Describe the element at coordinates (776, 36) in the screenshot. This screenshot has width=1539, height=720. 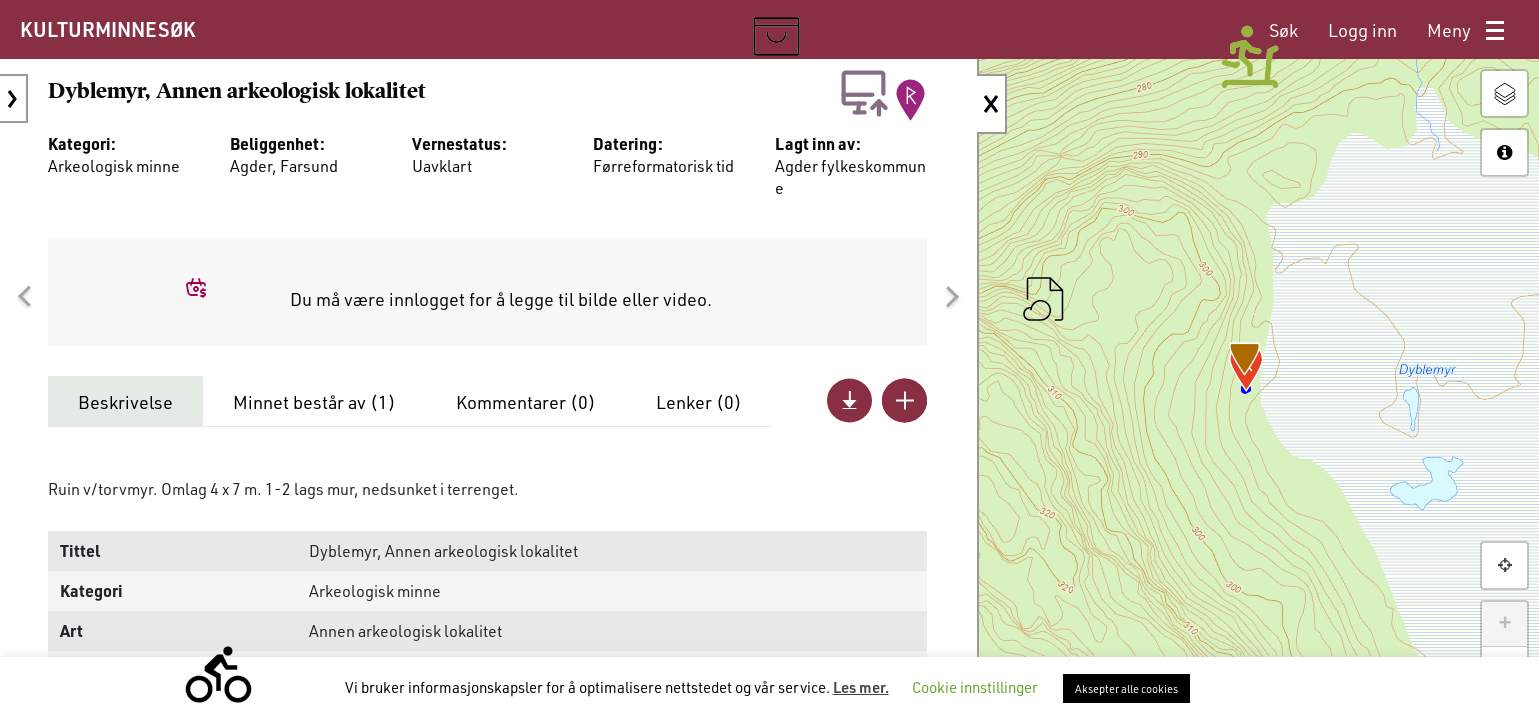
I see `view your shopping bag` at that location.